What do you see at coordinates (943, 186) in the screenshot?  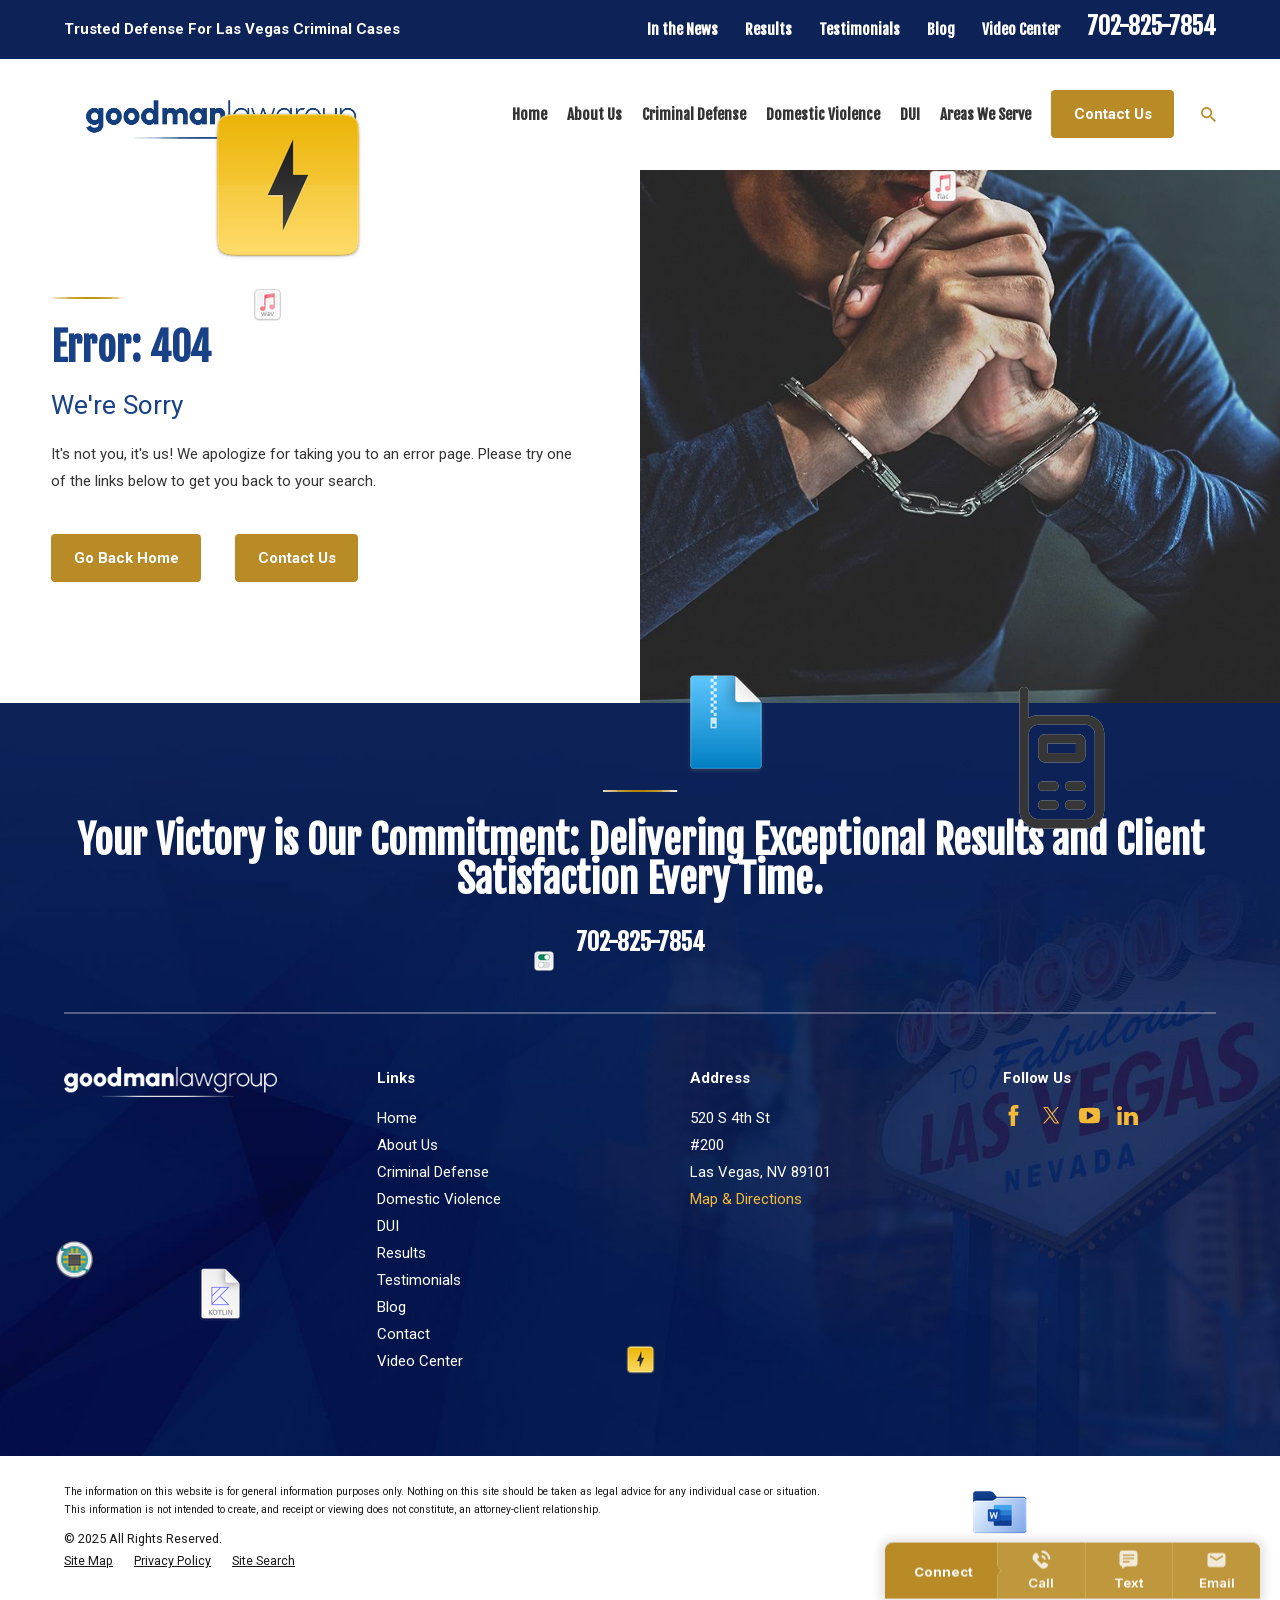 I see `a flac audio file` at bounding box center [943, 186].